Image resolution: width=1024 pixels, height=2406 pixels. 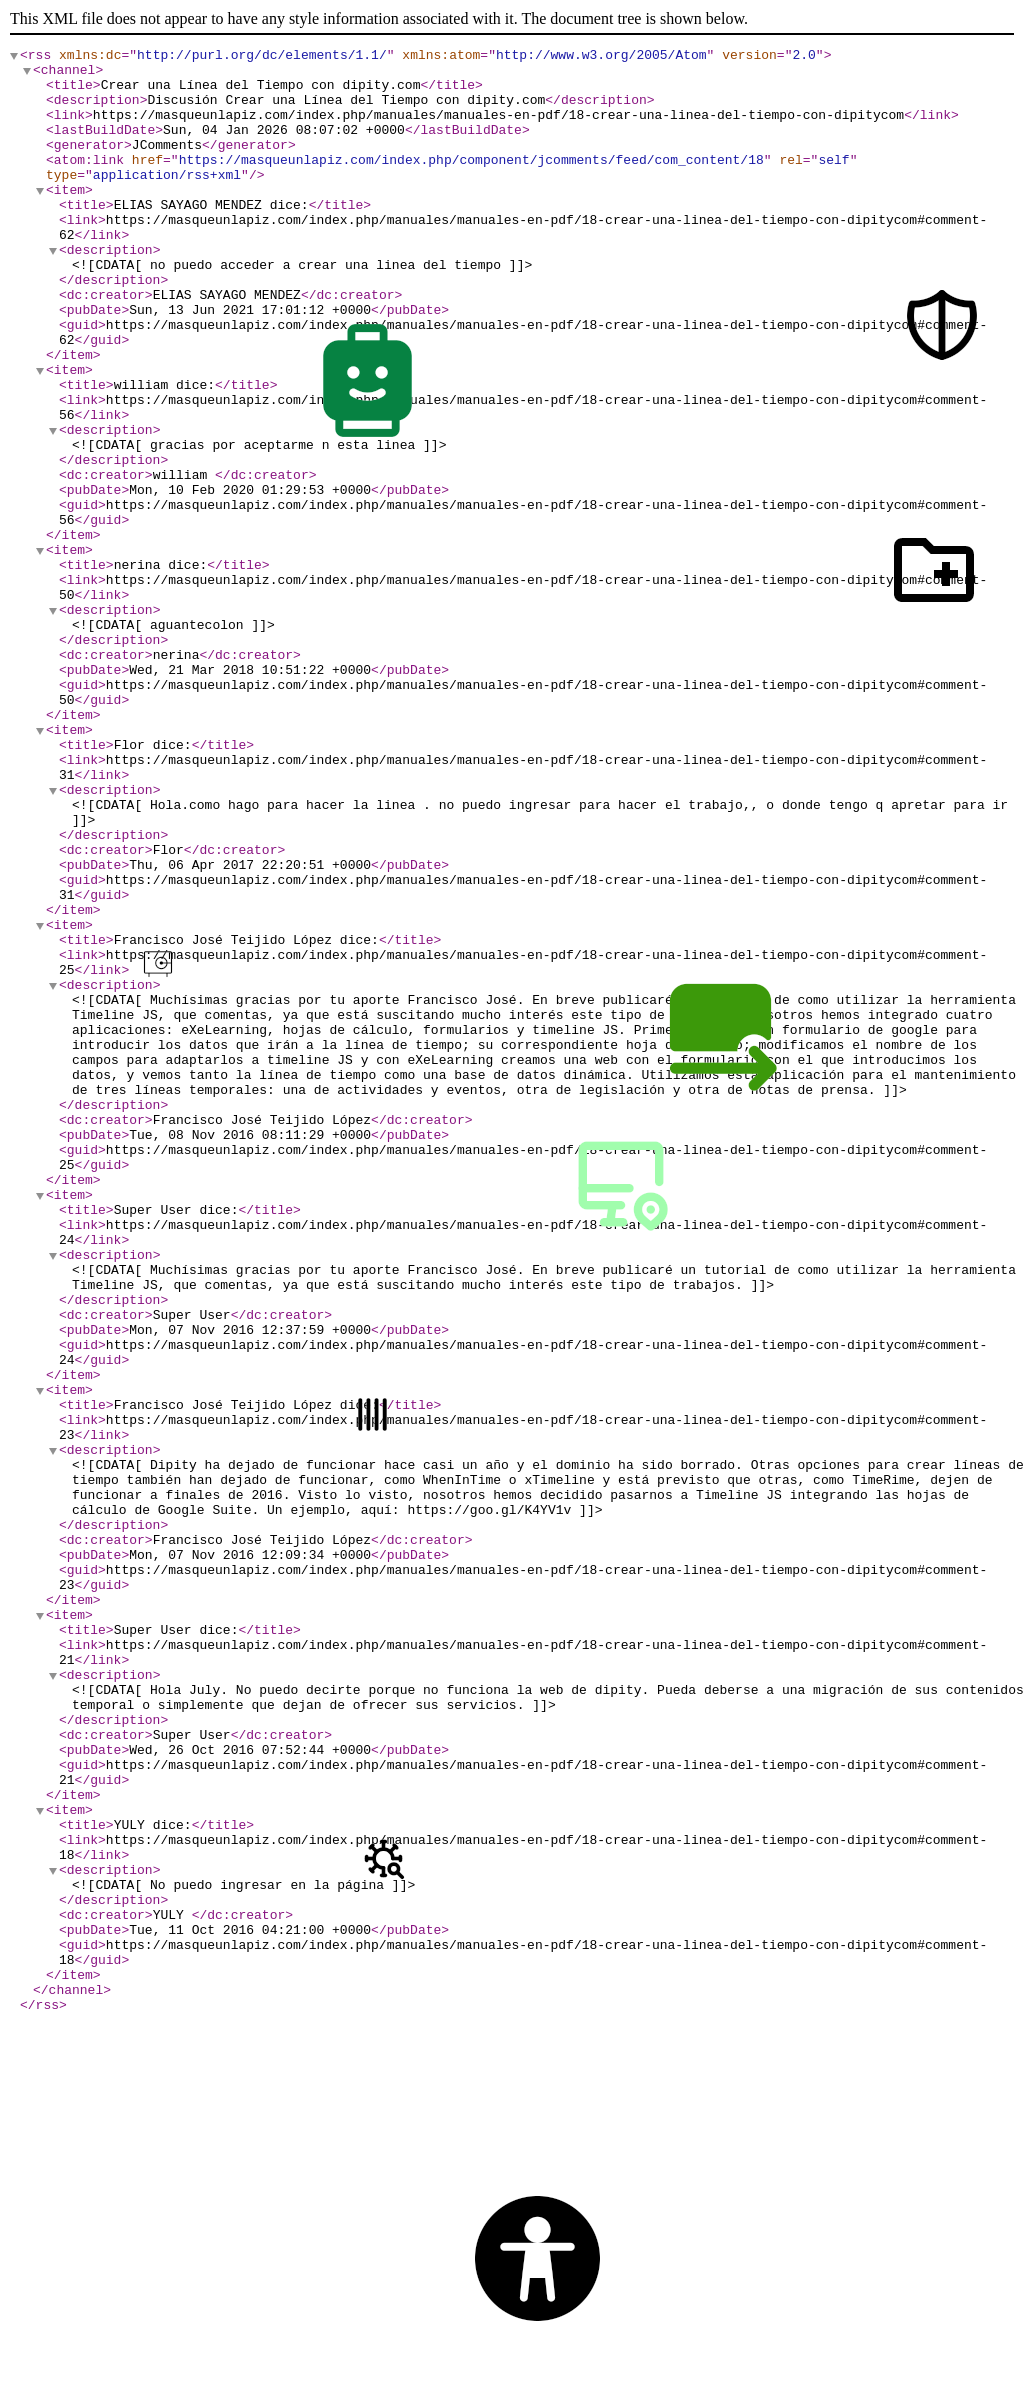 I want to click on indicates a count or tally of four items, so click(x=372, y=1414).